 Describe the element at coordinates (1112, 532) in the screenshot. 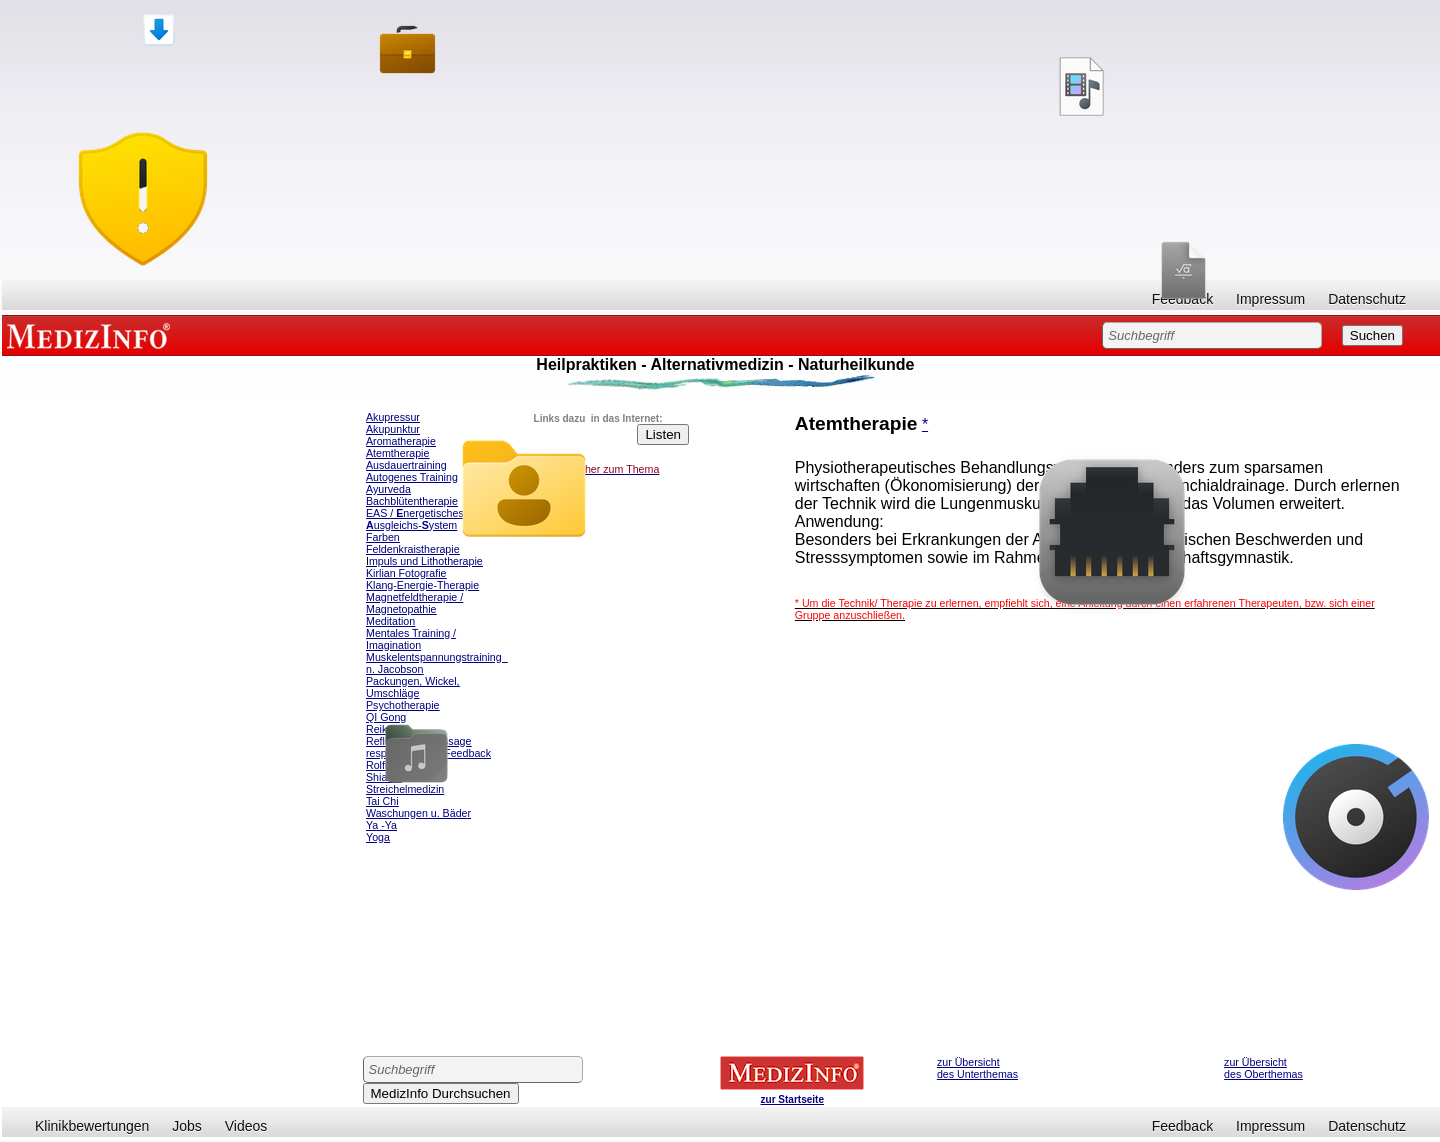

I see `indicates an RJ11 telephone/DSL network port` at that location.